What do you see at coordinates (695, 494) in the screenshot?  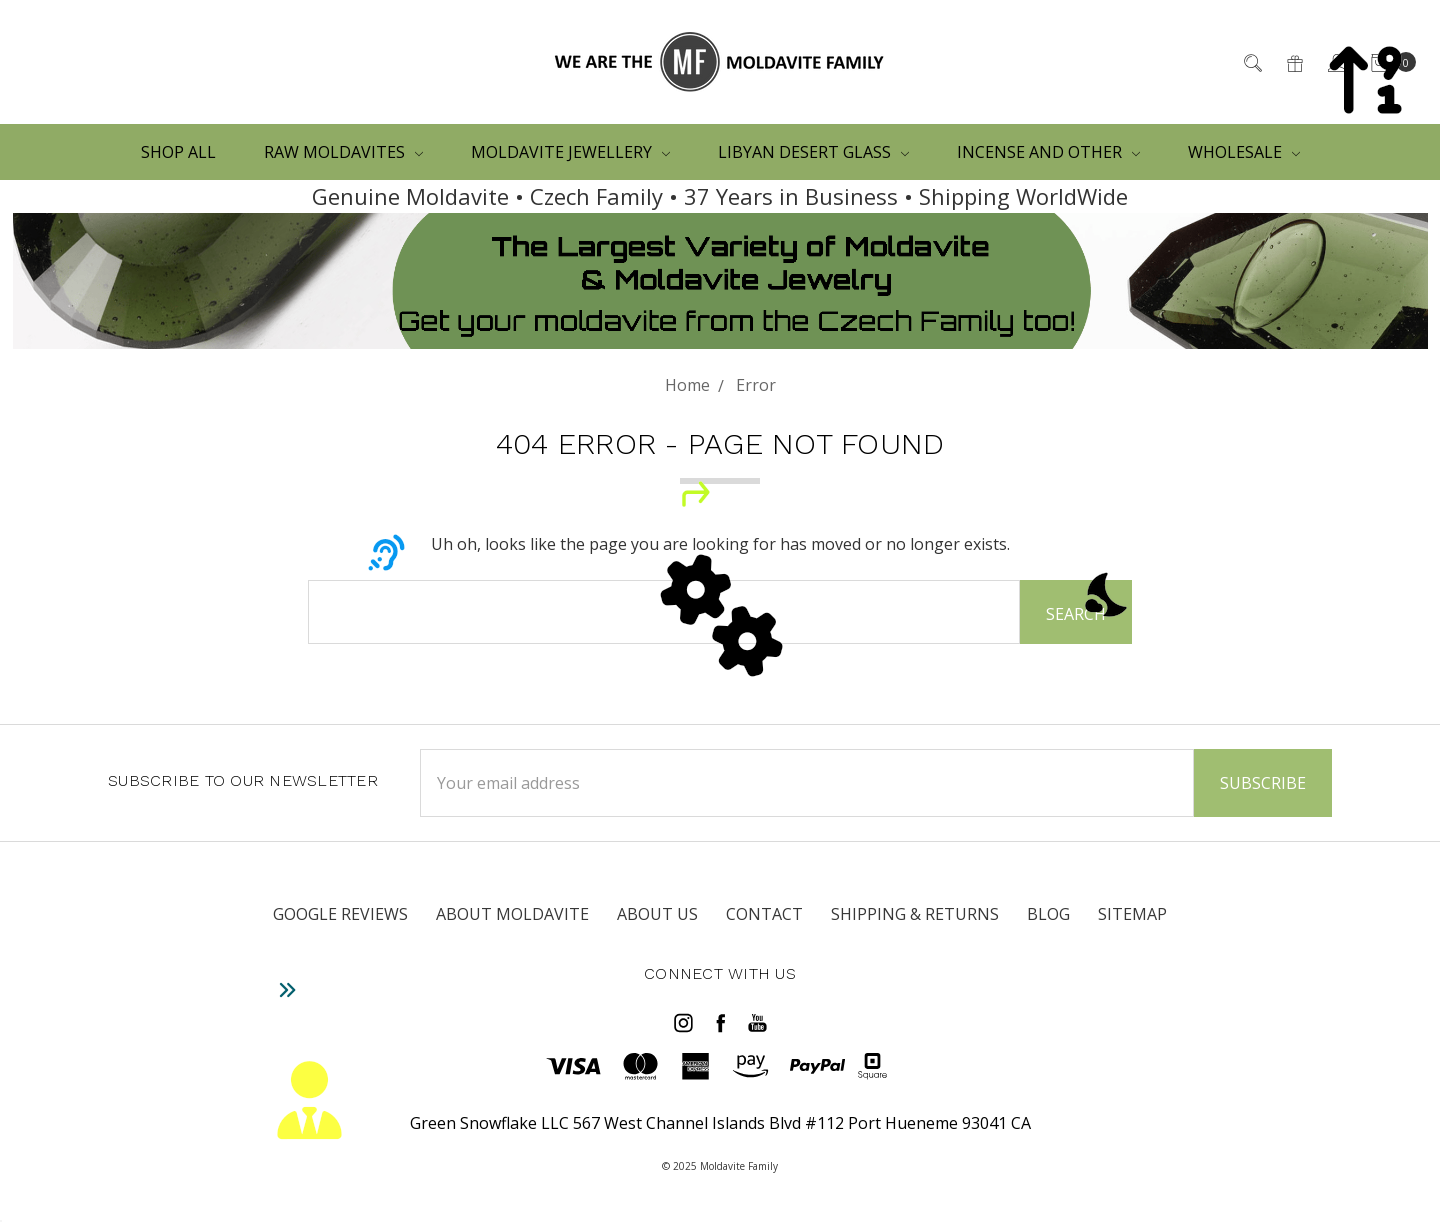 I see `share content or forward to another user` at bounding box center [695, 494].